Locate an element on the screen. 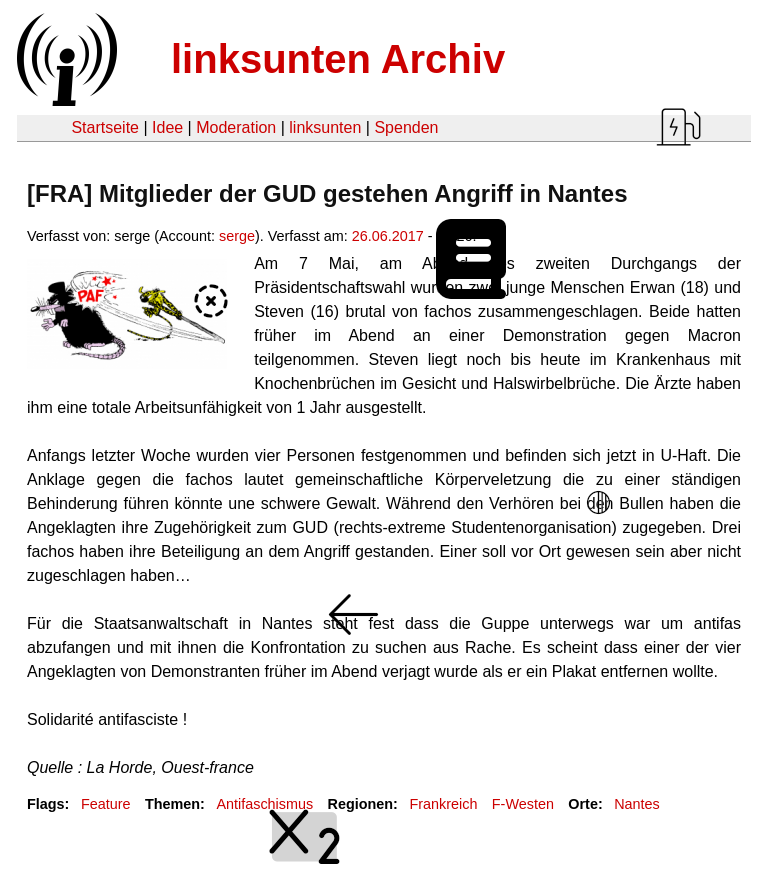 The image size is (768, 887). adjust display contrast settings is located at coordinates (598, 502).